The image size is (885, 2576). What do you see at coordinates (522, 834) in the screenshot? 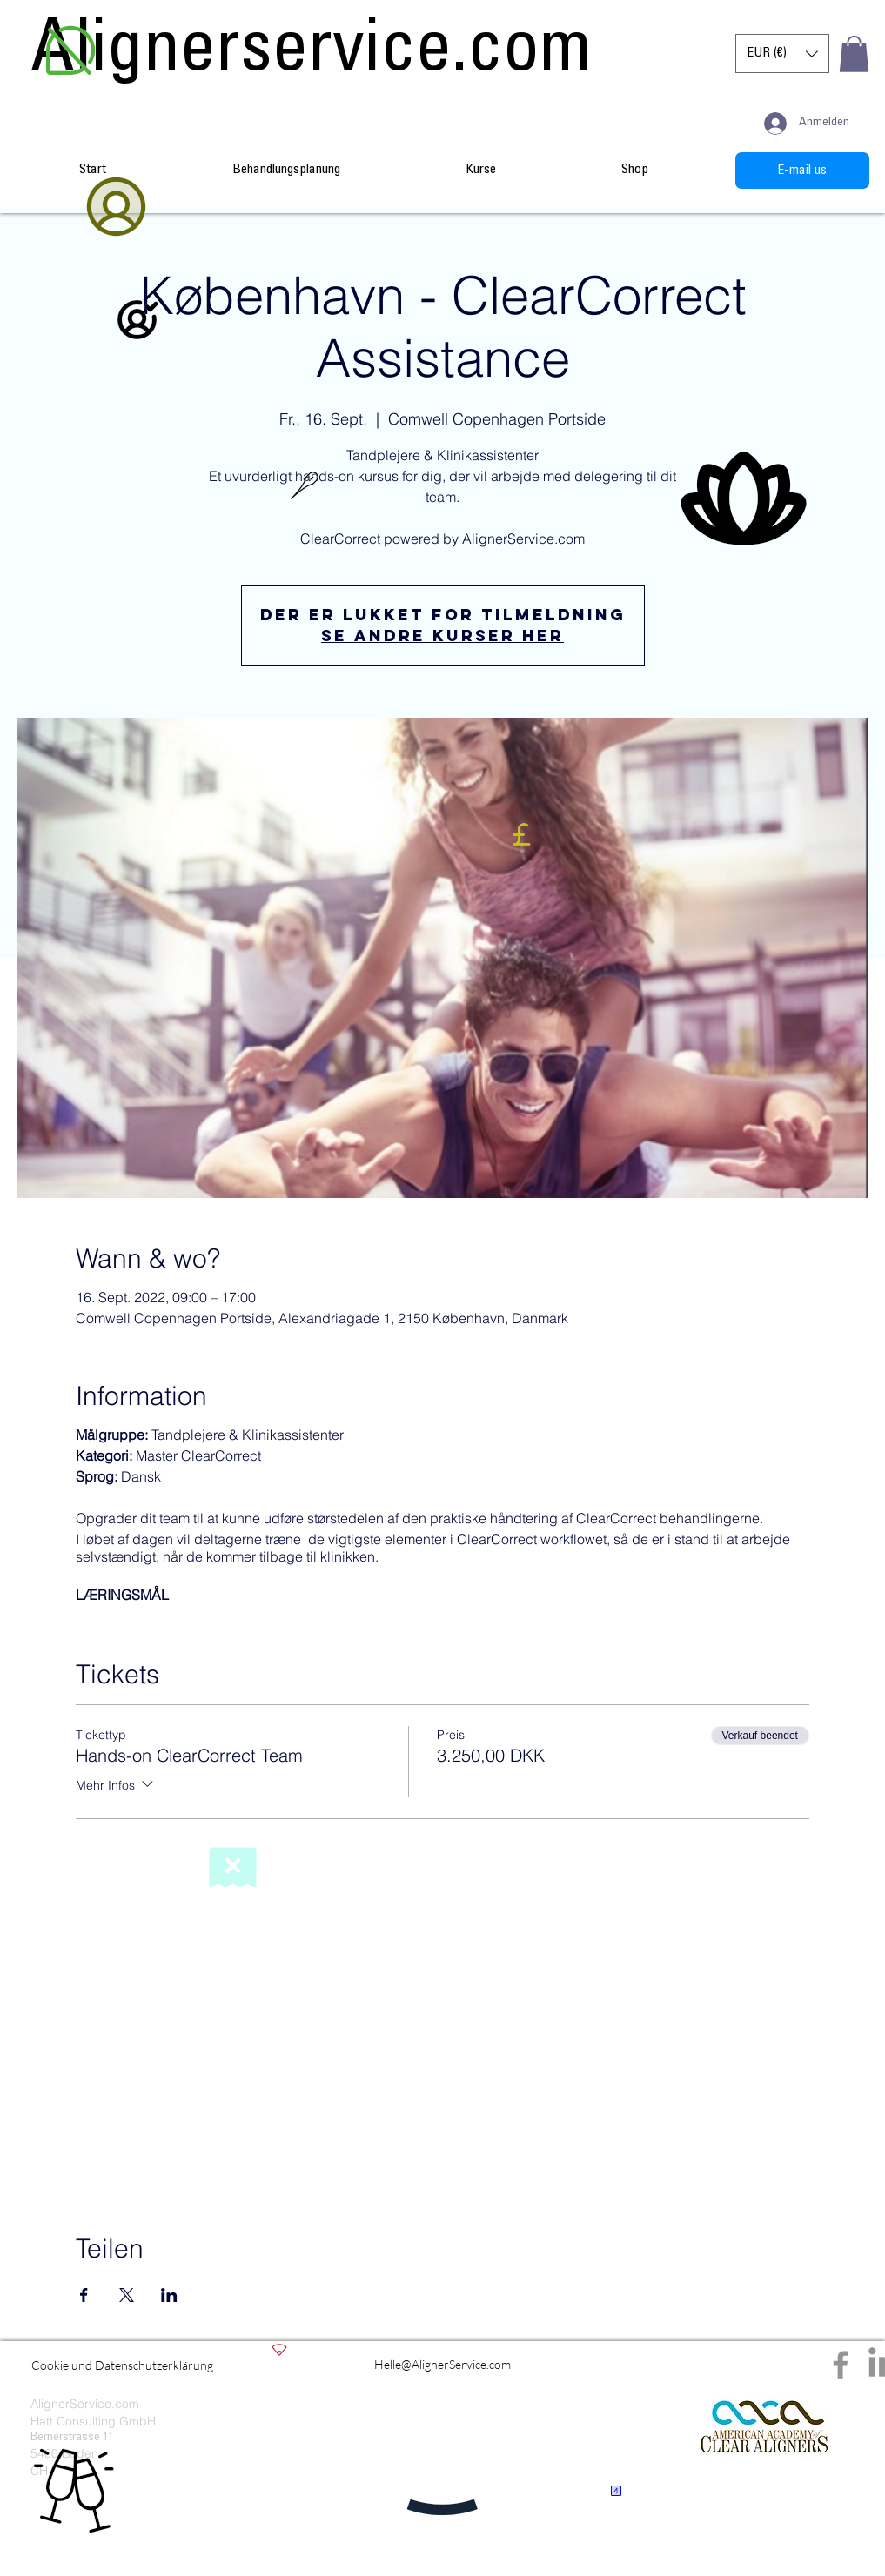
I see `indicates british pound sterling currency` at bounding box center [522, 834].